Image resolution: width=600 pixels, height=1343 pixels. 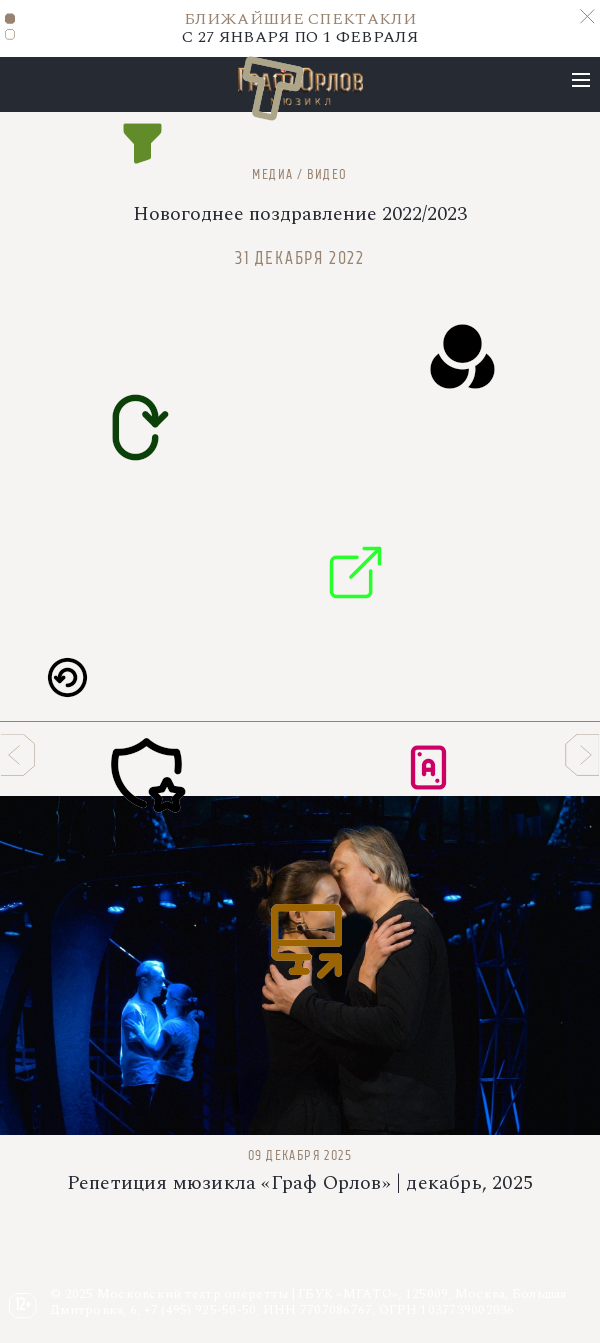 What do you see at coordinates (67, 677) in the screenshot?
I see `indicates creative commons share-alike license` at bounding box center [67, 677].